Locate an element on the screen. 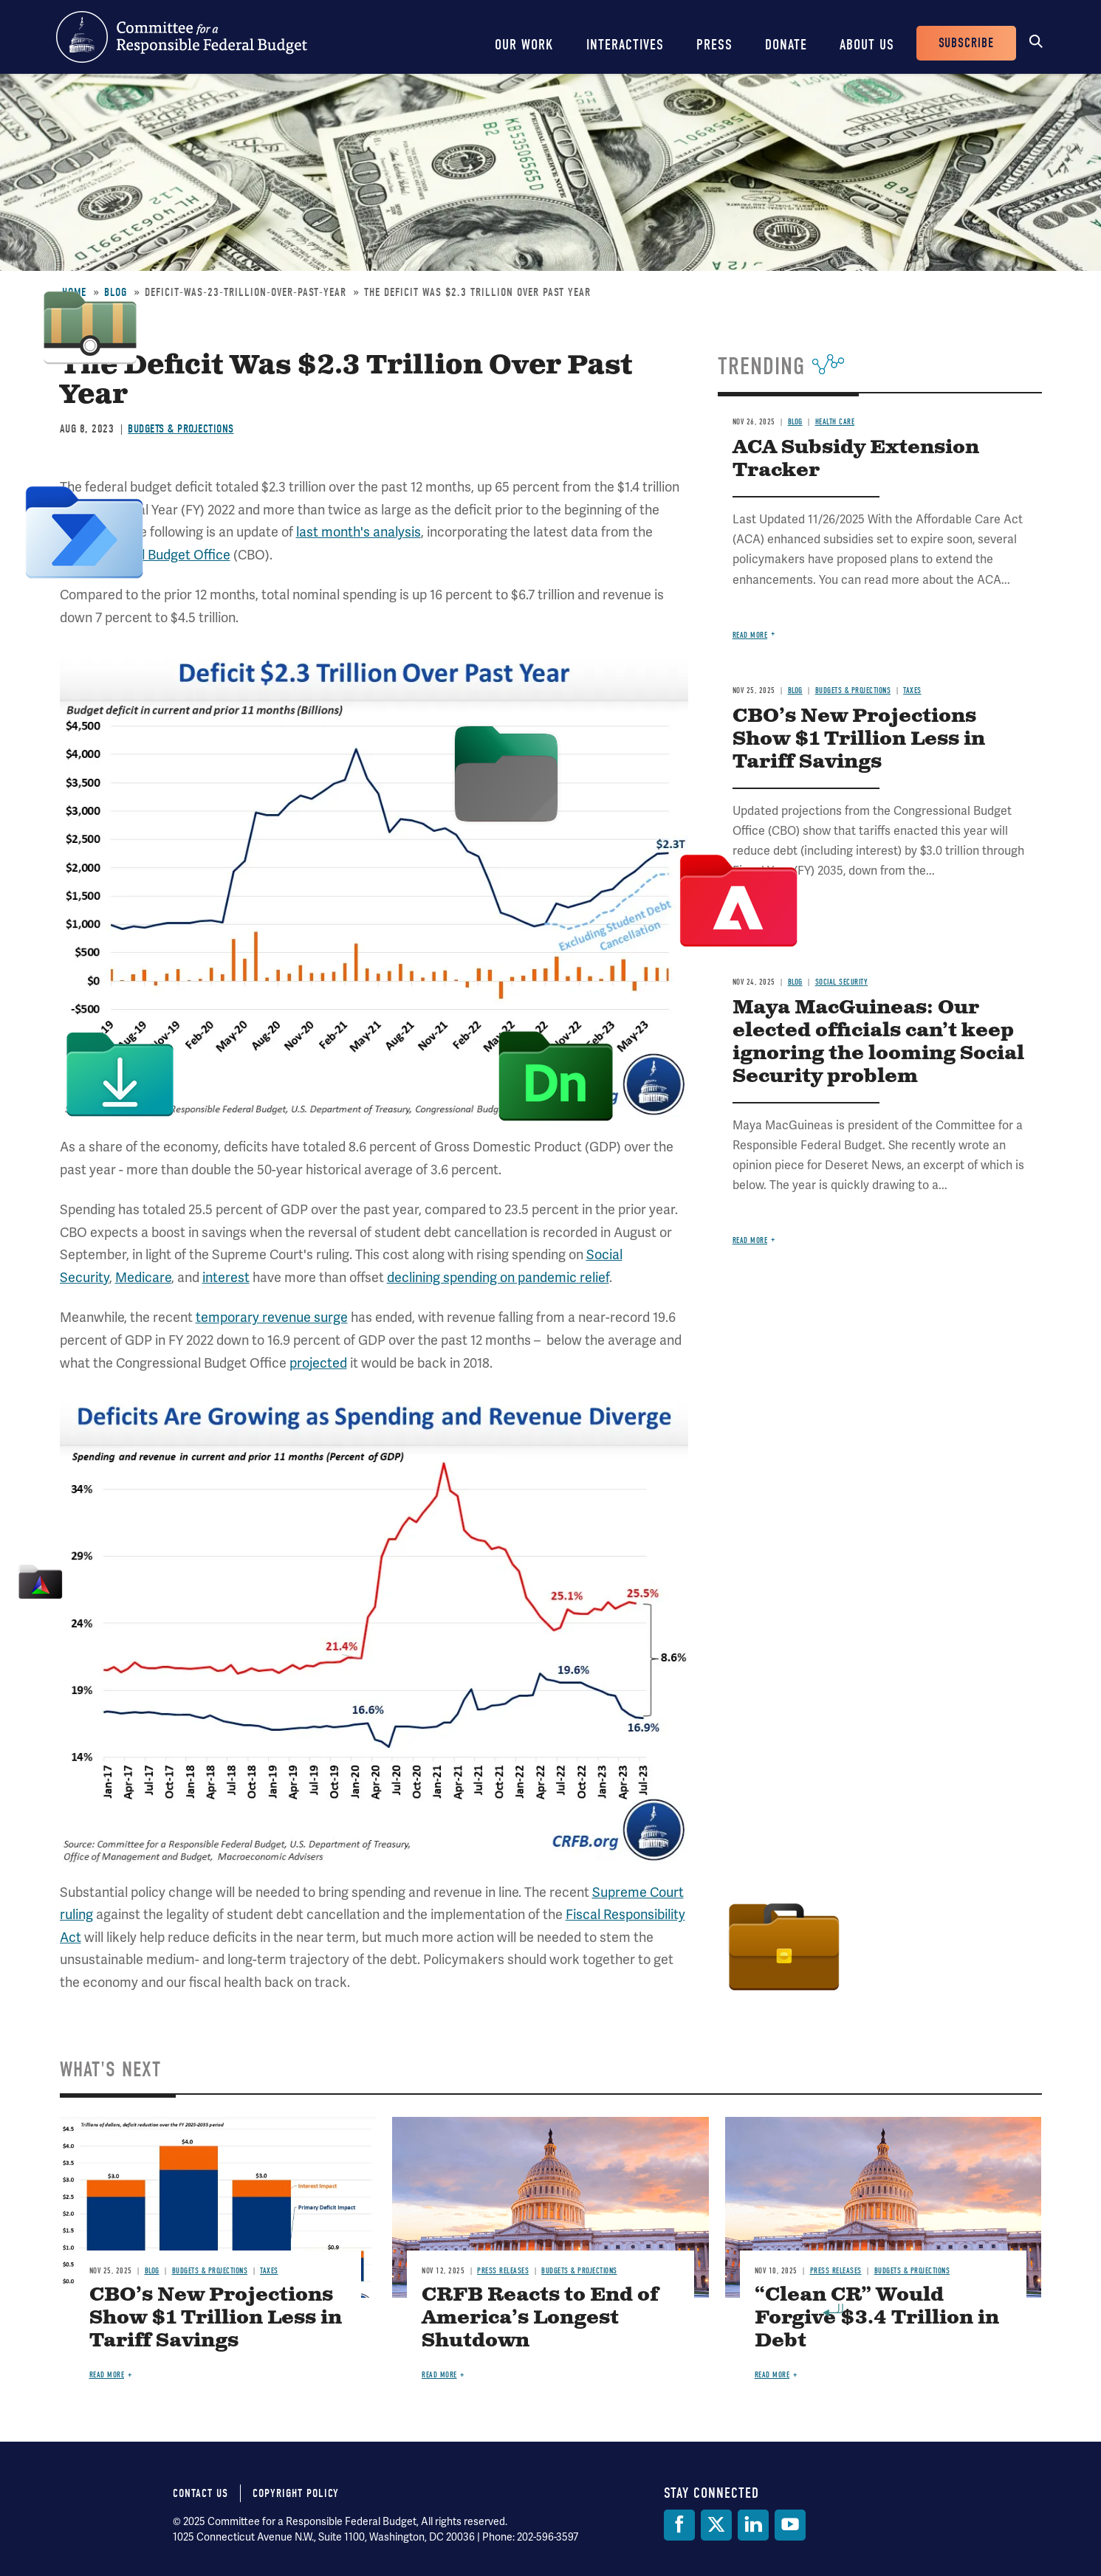 The image size is (1101, 2576). open adobe application files folder is located at coordinates (738, 903).